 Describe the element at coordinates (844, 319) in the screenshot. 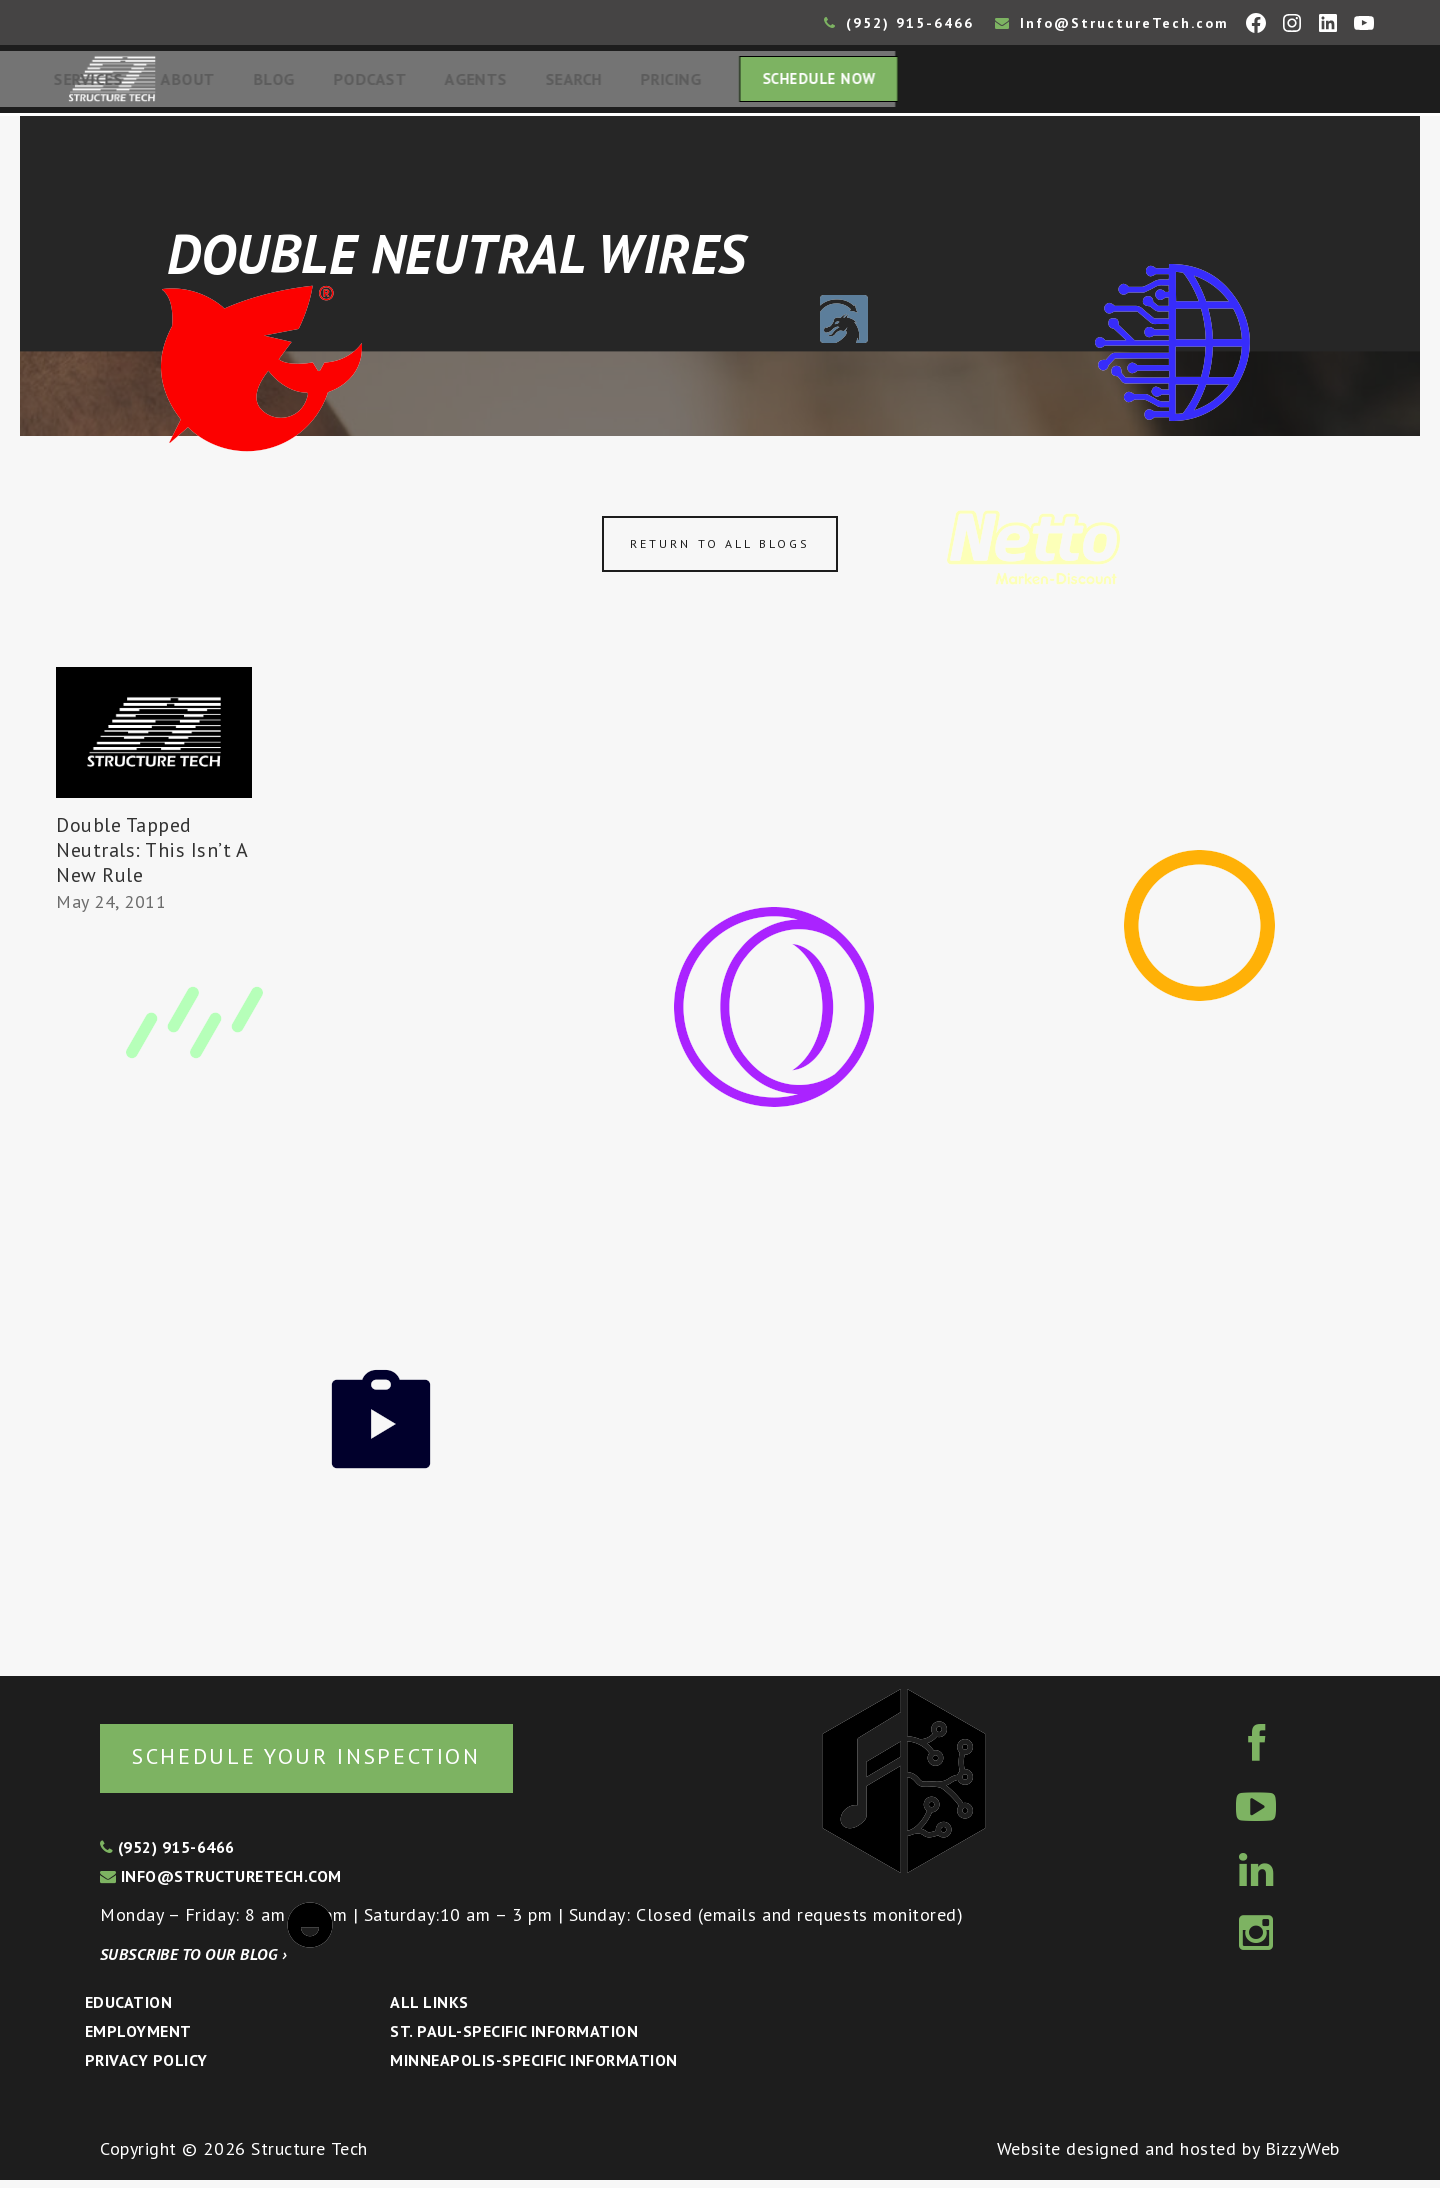

I see `open LightBurn laser cutting software` at that location.